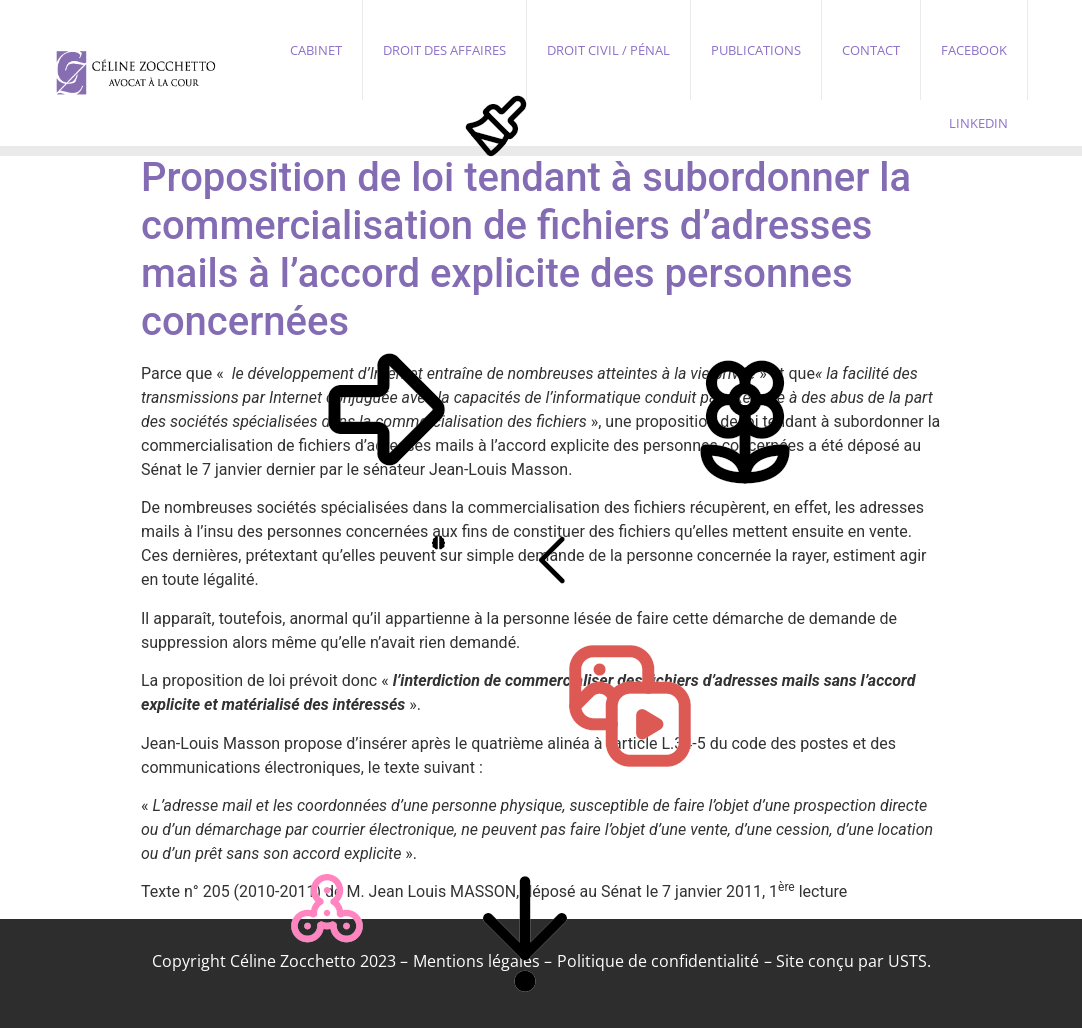 The image size is (1082, 1028). What do you see at coordinates (383, 409) in the screenshot?
I see `navigate to the next item or step` at bounding box center [383, 409].